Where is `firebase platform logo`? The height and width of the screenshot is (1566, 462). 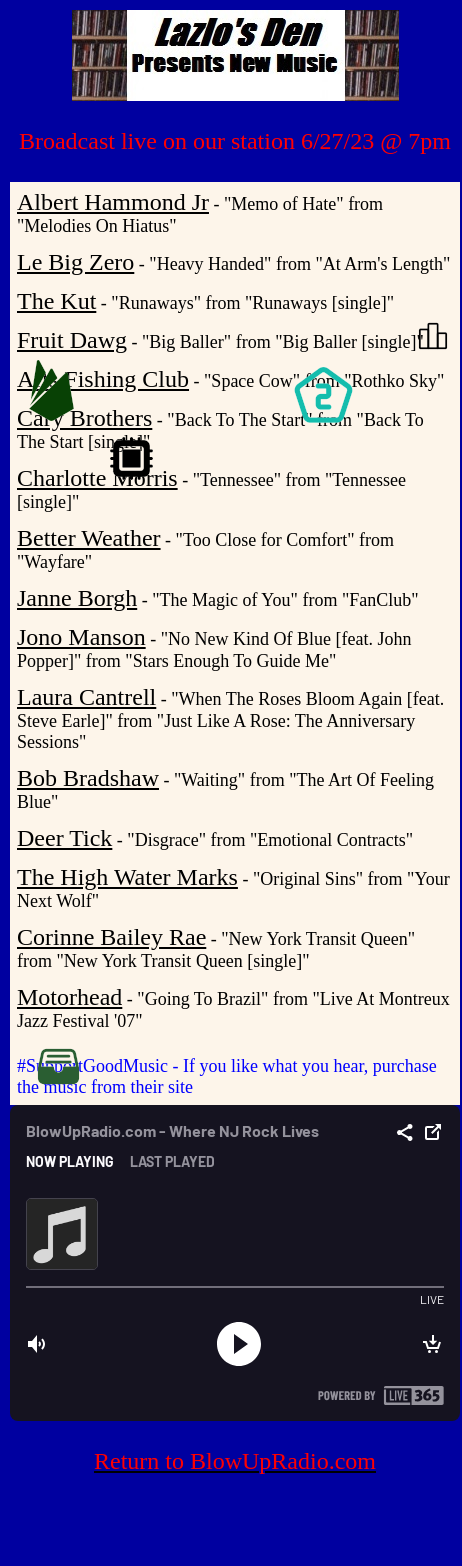 firebase platform logo is located at coordinates (51, 390).